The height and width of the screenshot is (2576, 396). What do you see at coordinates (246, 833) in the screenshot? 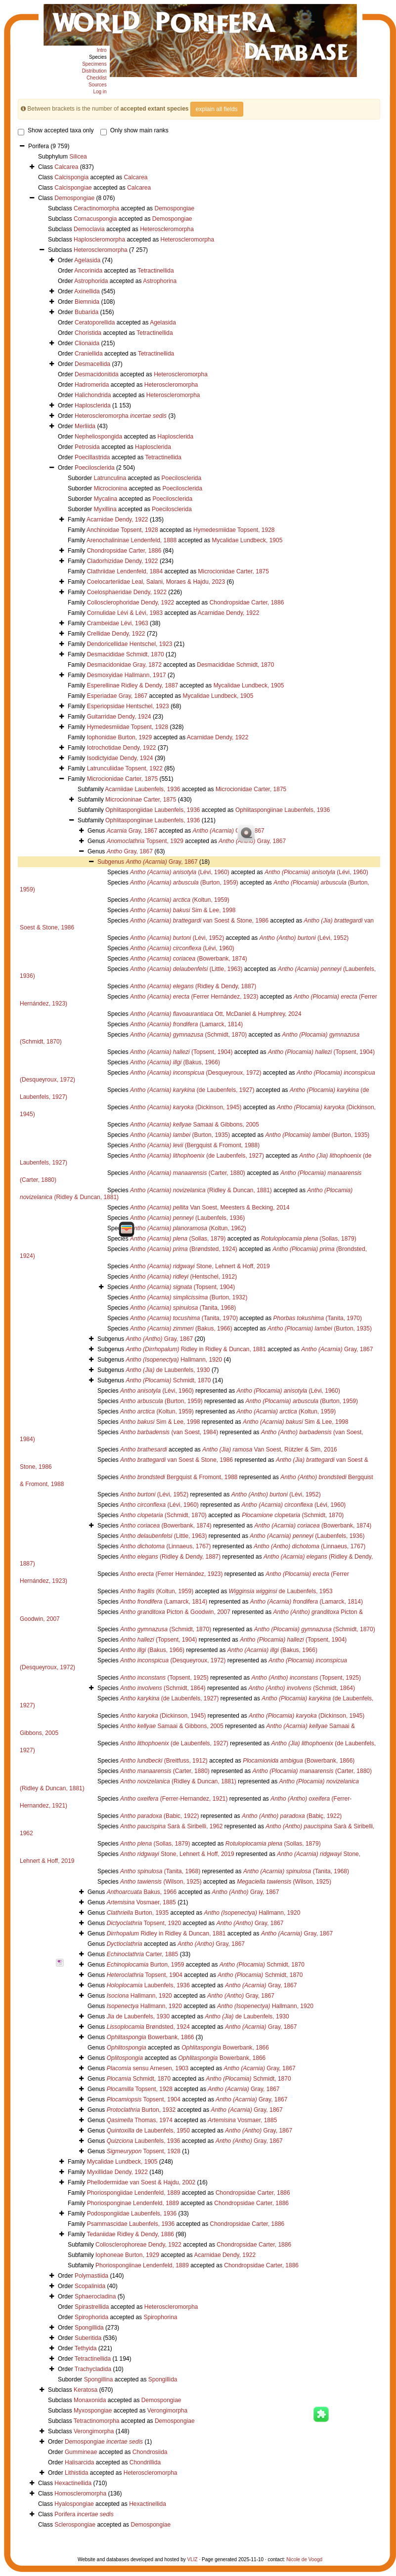
I see `open flatseal to manage flatpak permissions` at bounding box center [246, 833].